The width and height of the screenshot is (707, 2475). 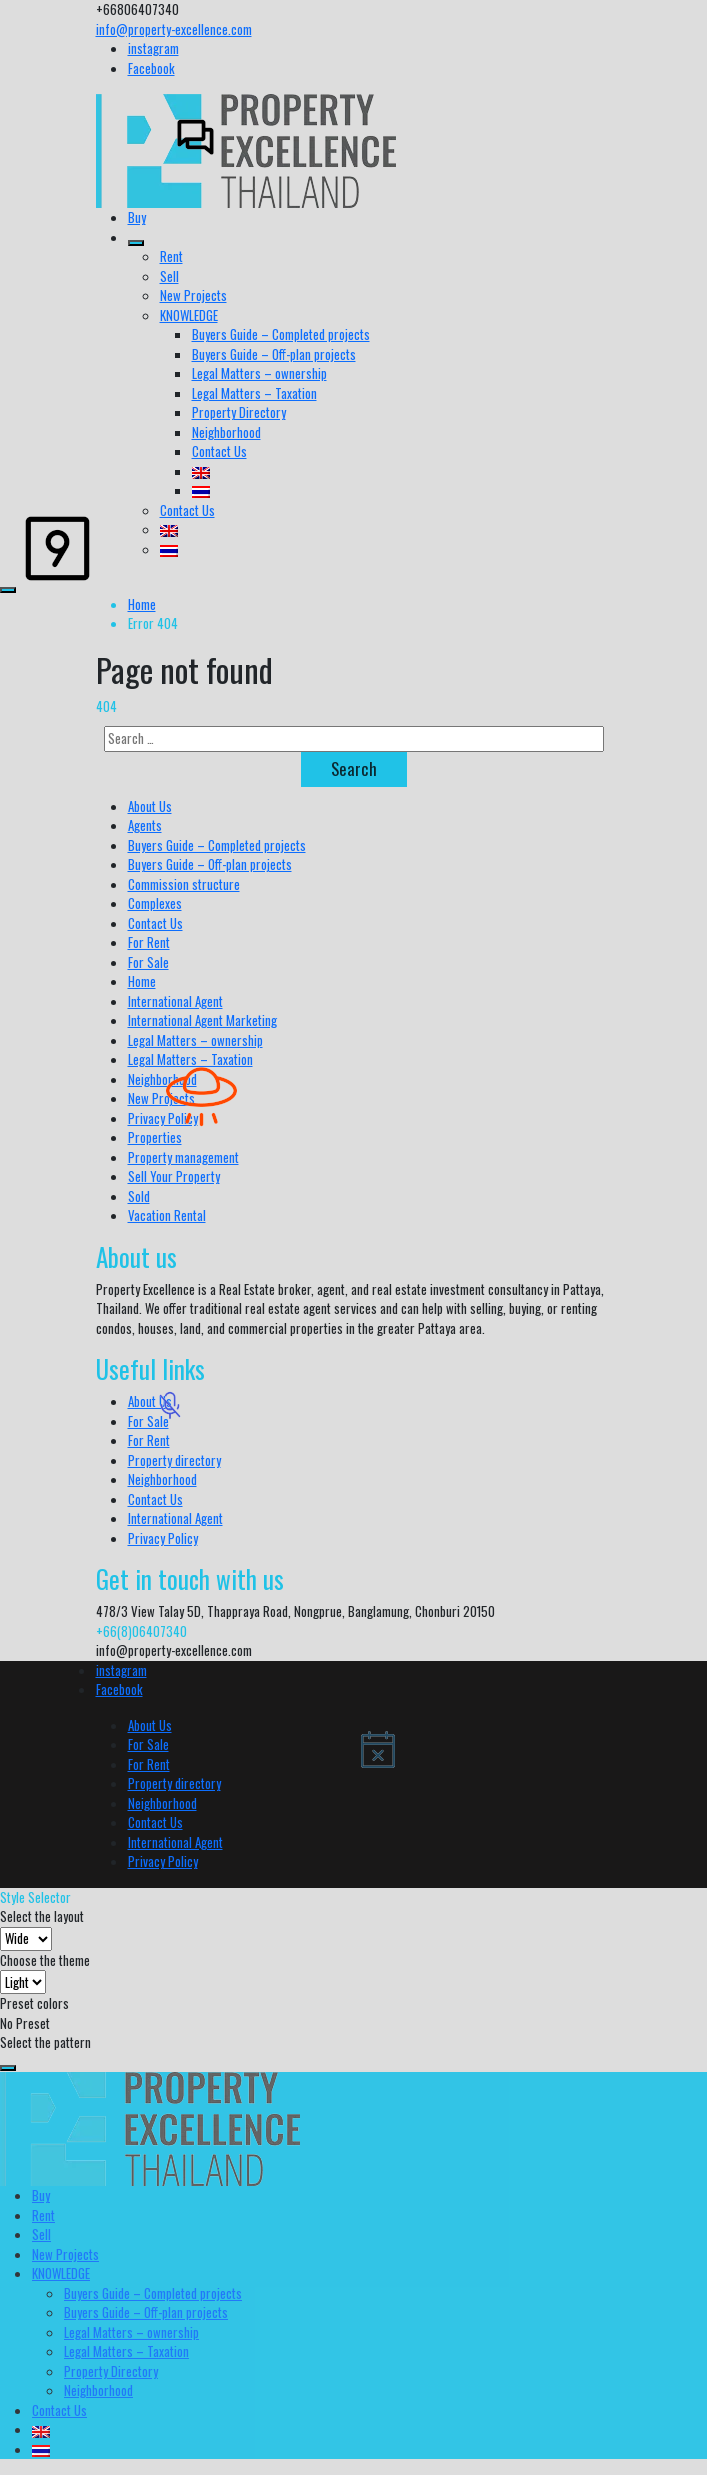 What do you see at coordinates (378, 1751) in the screenshot?
I see `cancel or delete an event` at bounding box center [378, 1751].